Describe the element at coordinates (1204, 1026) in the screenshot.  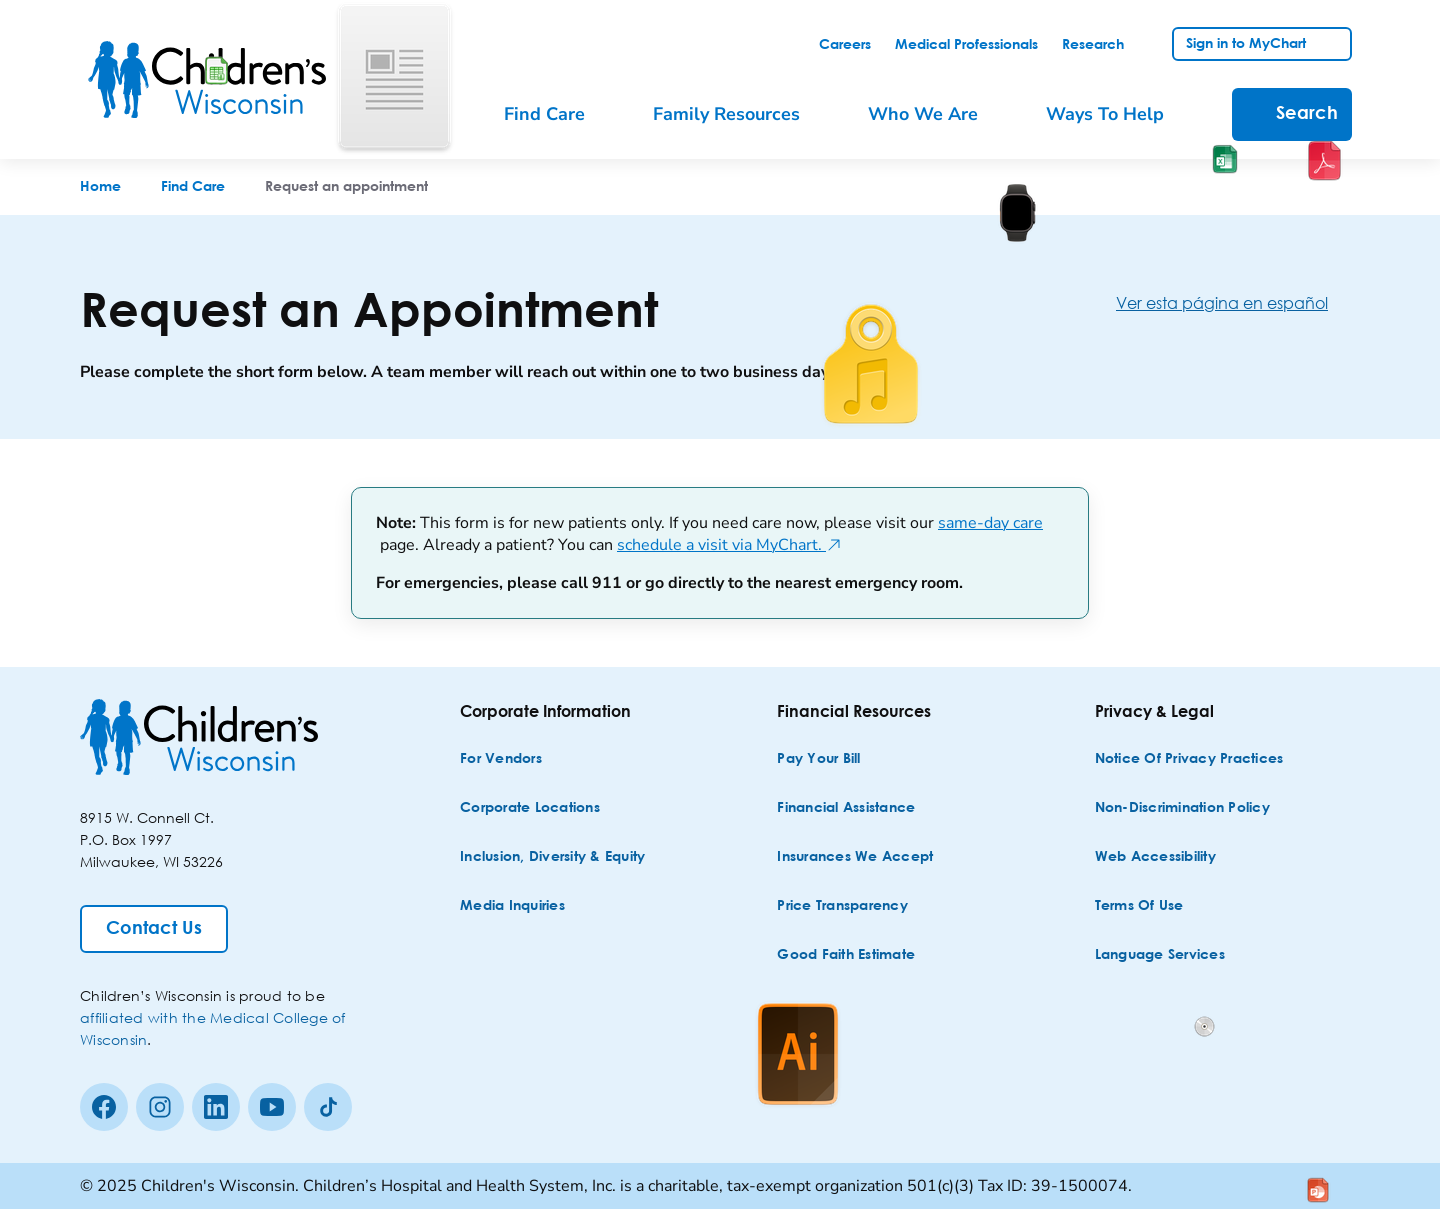
I see `indicates a DVD-ROM drive or disc` at that location.